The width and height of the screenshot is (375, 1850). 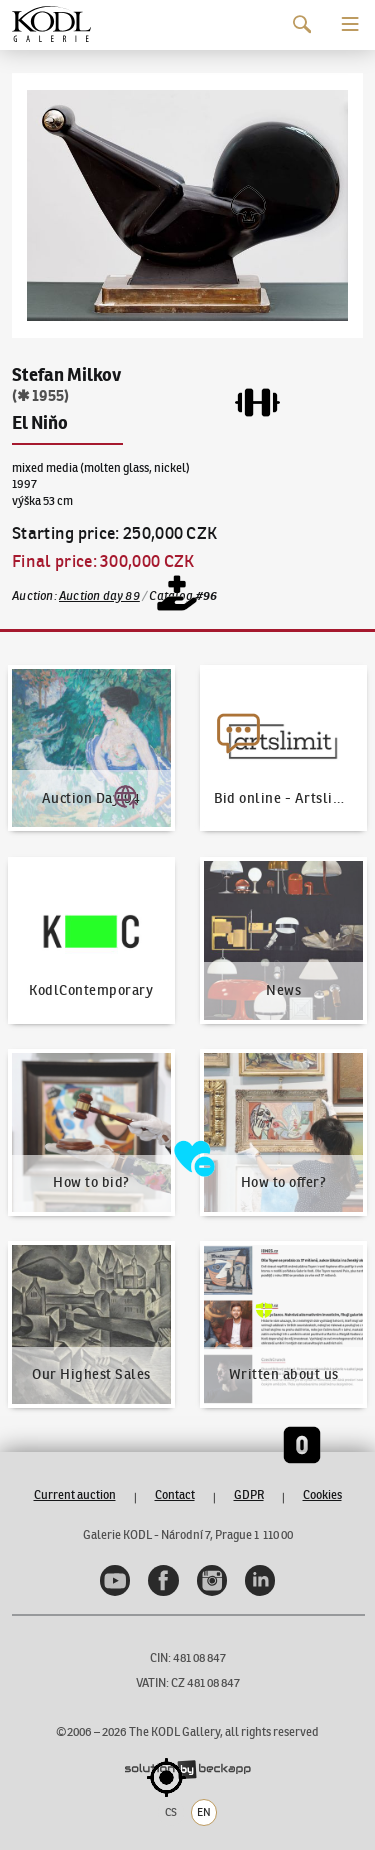 What do you see at coordinates (264, 1310) in the screenshot?
I see `privacy or security settings` at bounding box center [264, 1310].